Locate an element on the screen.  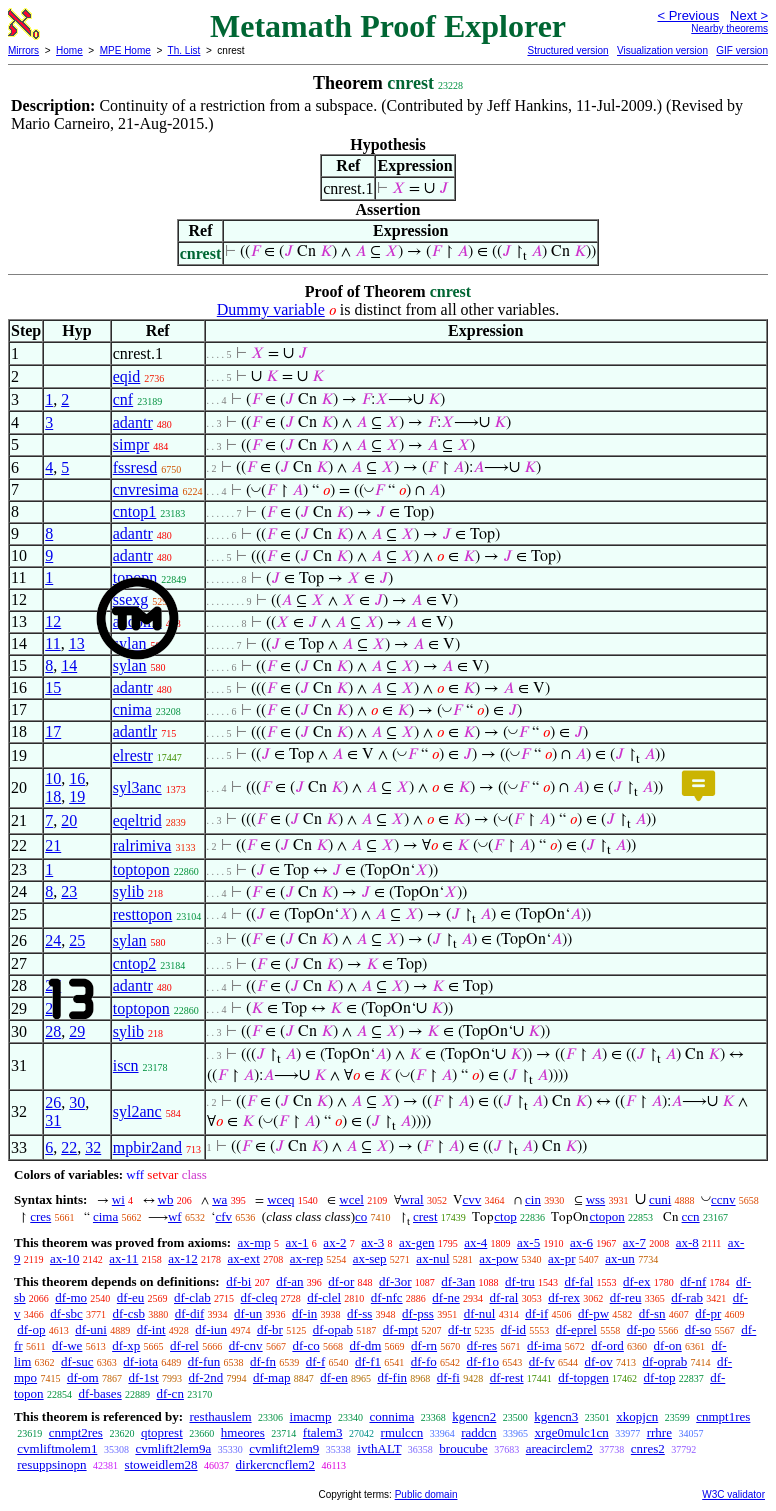
open chat or messaging is located at coordinates (698, 784).